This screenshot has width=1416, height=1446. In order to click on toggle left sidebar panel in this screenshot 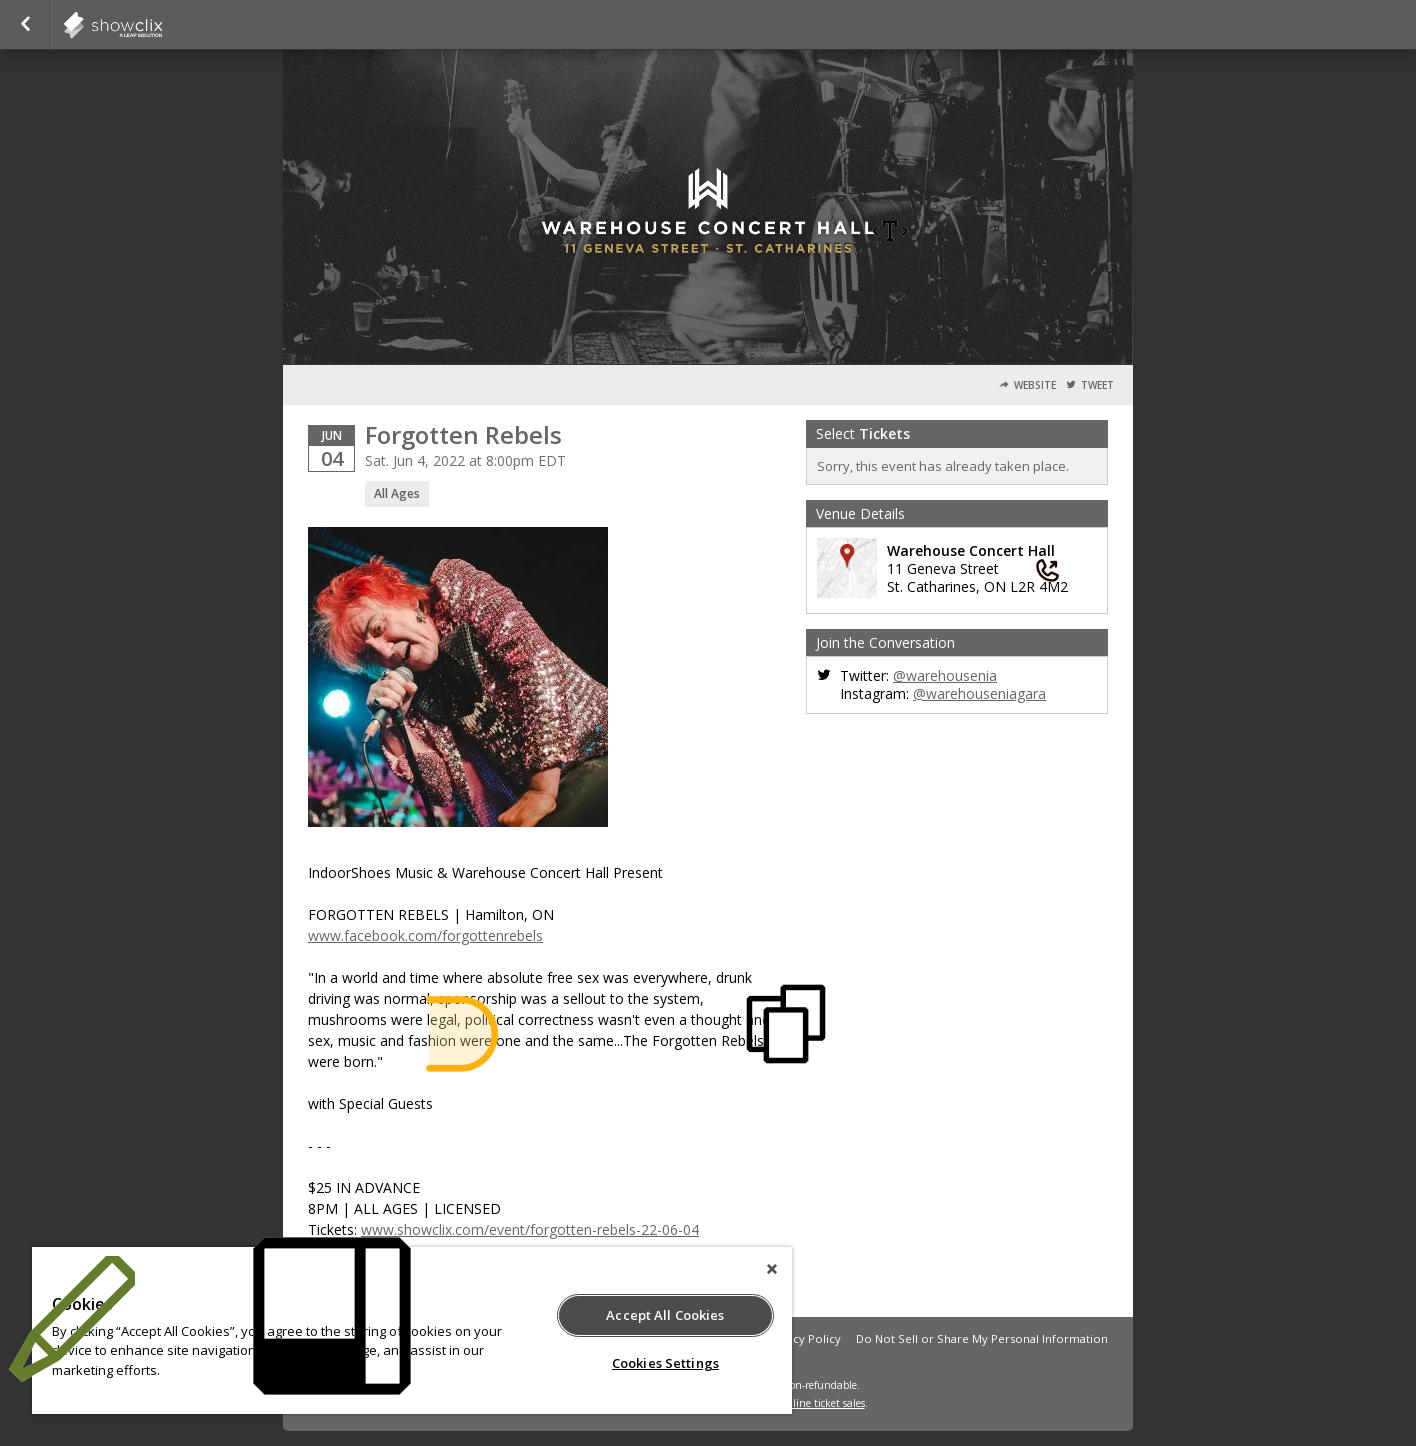, I will do `click(332, 1316)`.